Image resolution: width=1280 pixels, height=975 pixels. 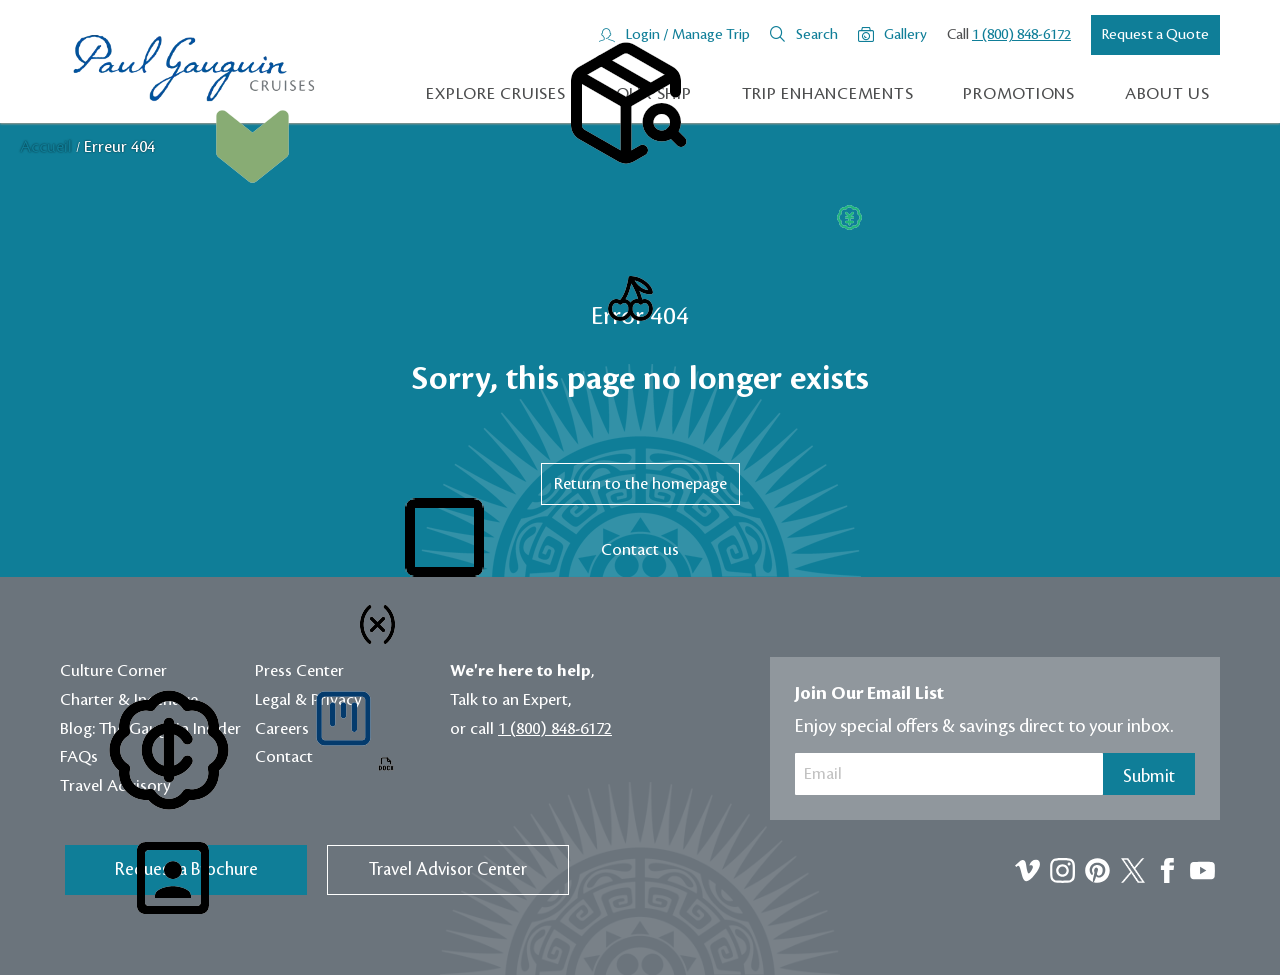 What do you see at coordinates (252, 146) in the screenshot?
I see `expand content or show more options` at bounding box center [252, 146].